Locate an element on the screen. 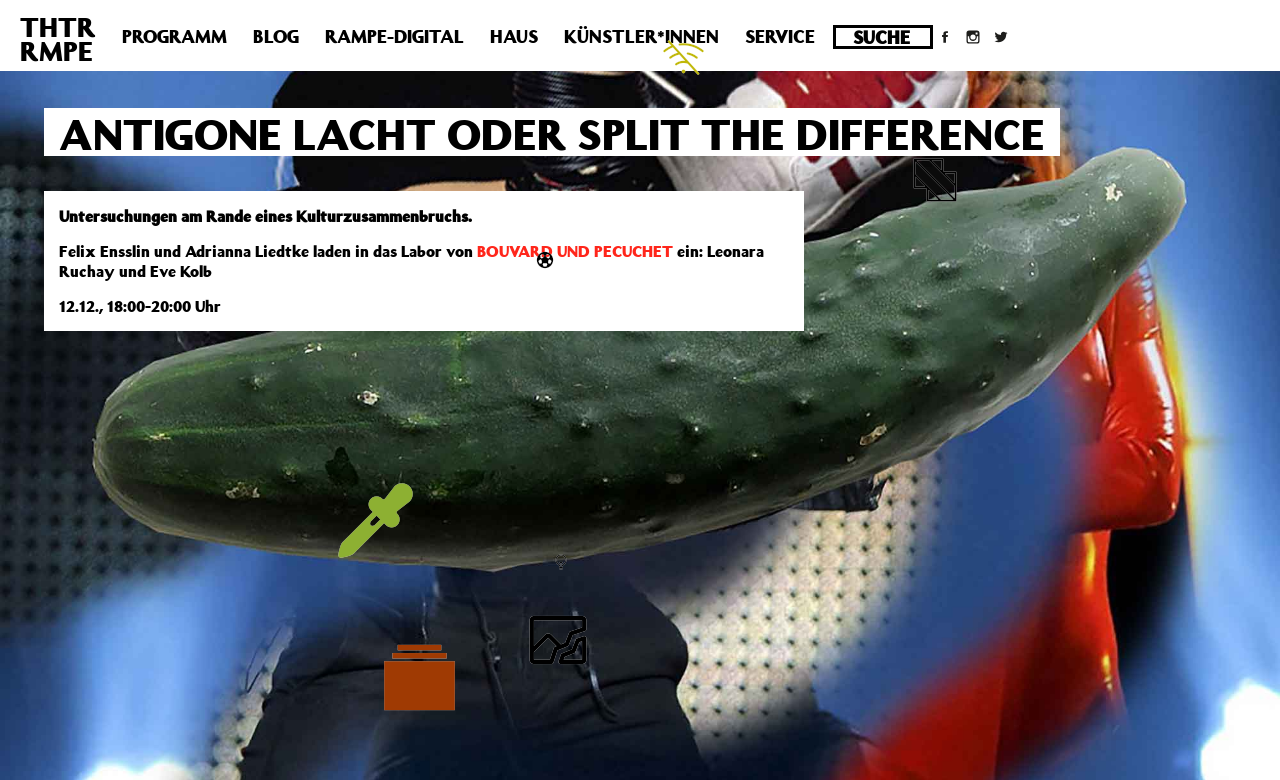 This screenshot has height=780, width=1280. indicates no wifi connection is located at coordinates (683, 57).